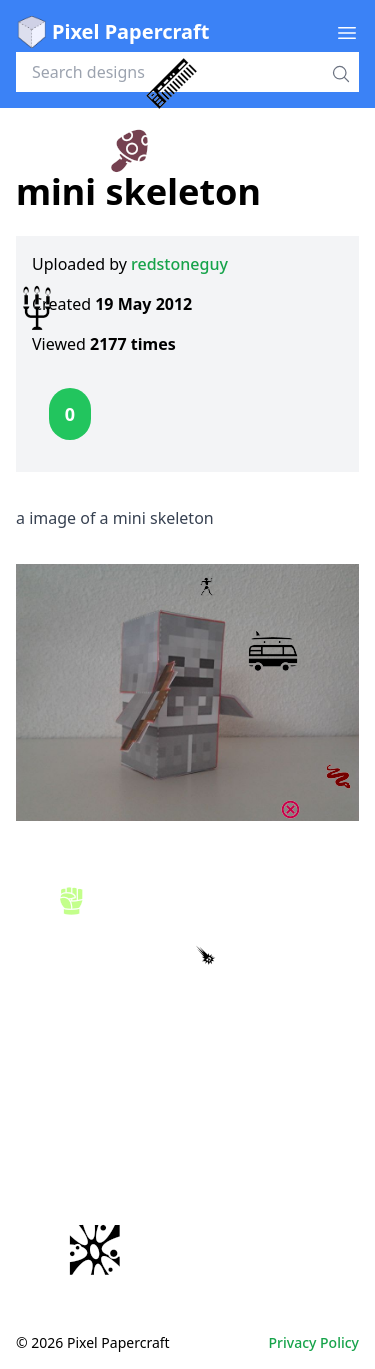 The width and height of the screenshot is (375, 1369). What do you see at coordinates (171, 83) in the screenshot?
I see `open virtual piano or keyboard instrument` at bounding box center [171, 83].